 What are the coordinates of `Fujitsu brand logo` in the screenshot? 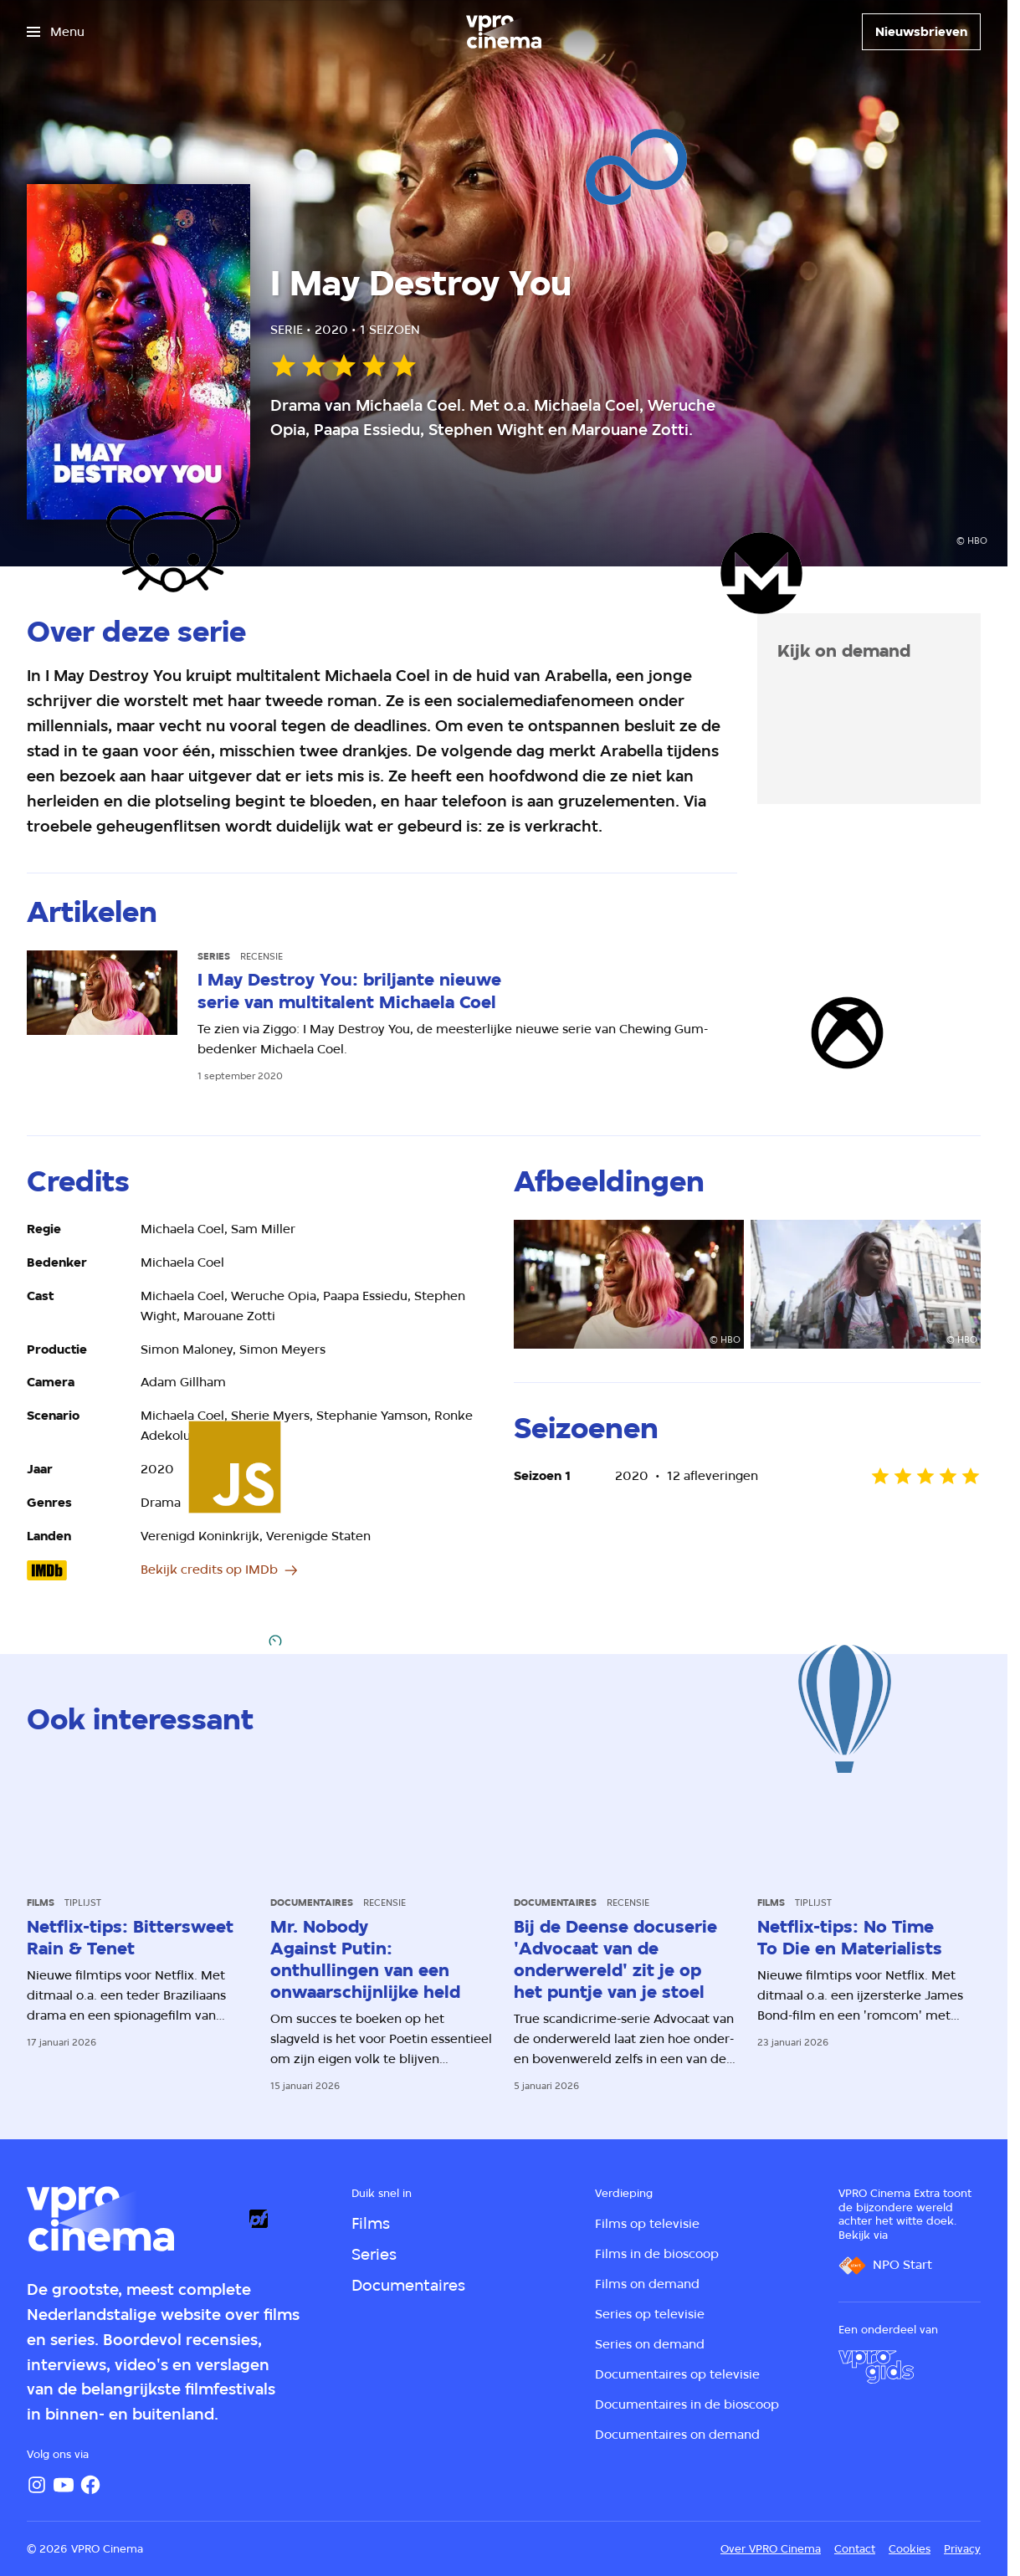 It's located at (636, 166).